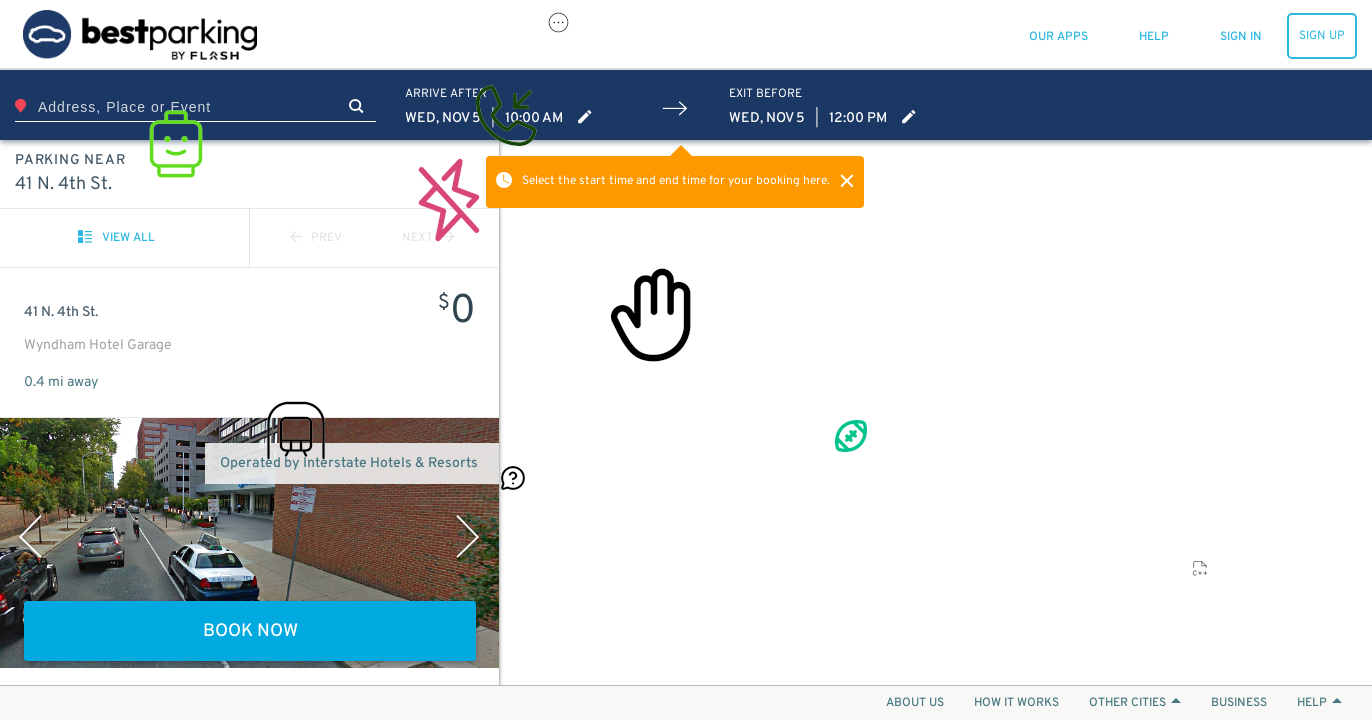  I want to click on view subway or metro transit options, so click(296, 433).